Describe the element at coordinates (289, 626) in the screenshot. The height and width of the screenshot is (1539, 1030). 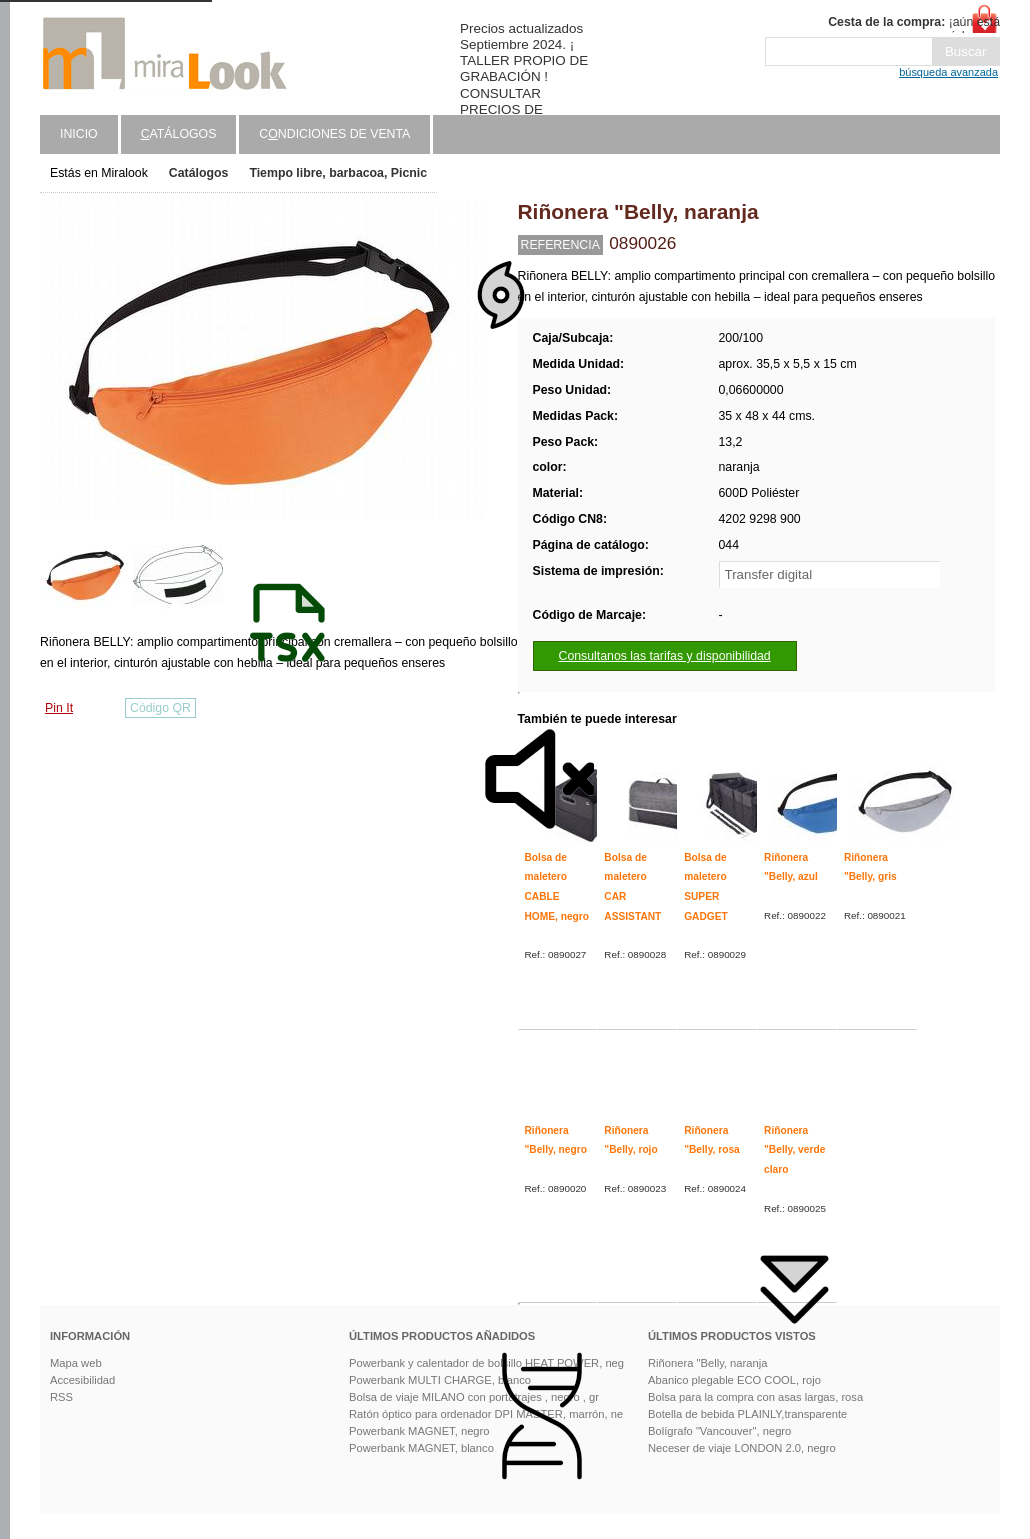
I see `a TypeScript React component file` at that location.